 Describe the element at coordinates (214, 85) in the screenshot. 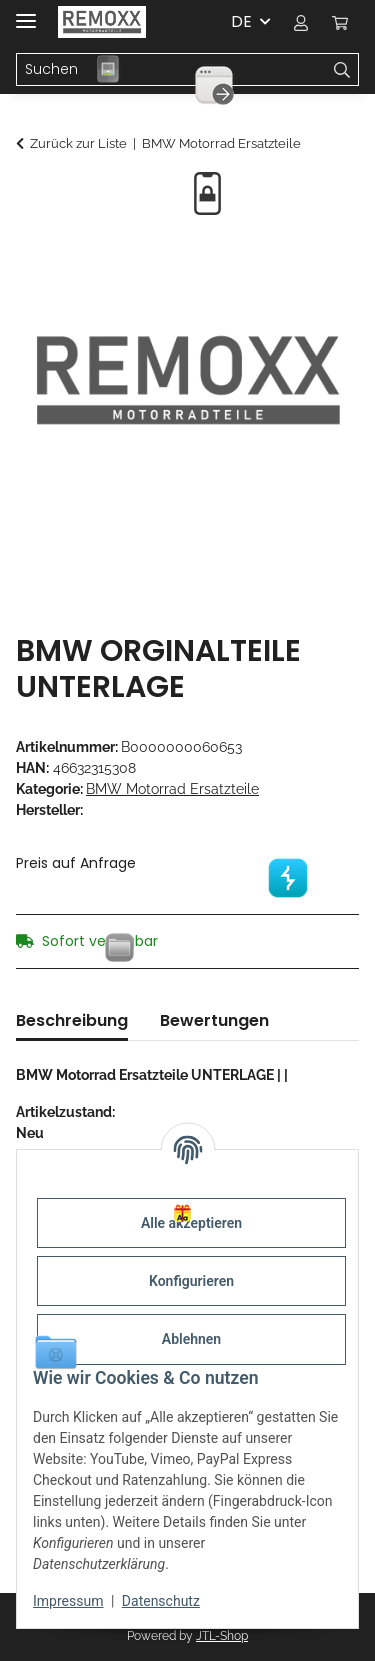

I see `run or execute the current application` at that location.